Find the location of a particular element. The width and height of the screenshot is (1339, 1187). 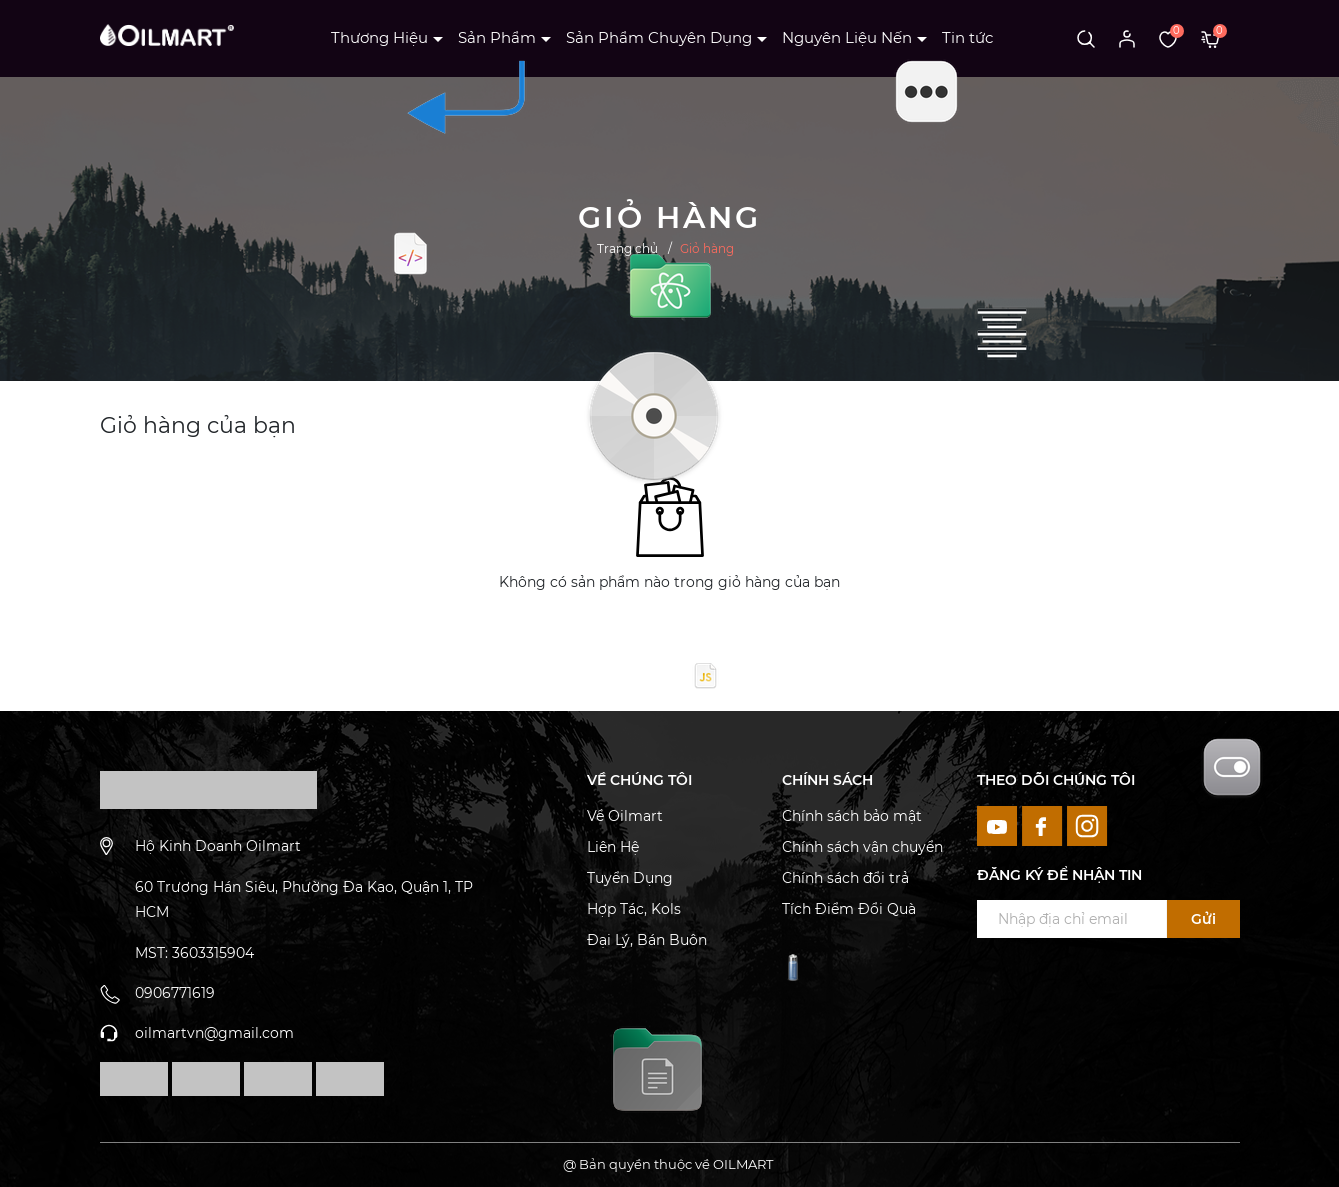

open your documents folder is located at coordinates (657, 1069).